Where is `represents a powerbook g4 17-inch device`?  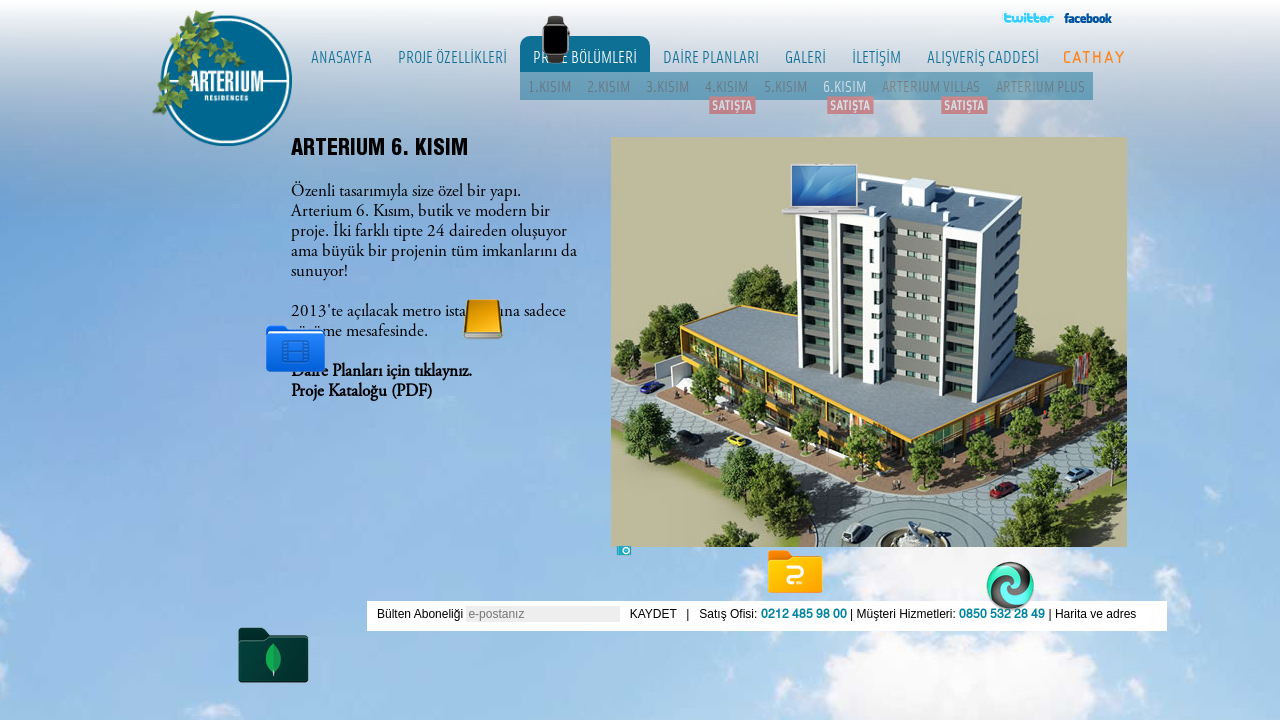 represents a powerbook g4 17-inch device is located at coordinates (824, 188).